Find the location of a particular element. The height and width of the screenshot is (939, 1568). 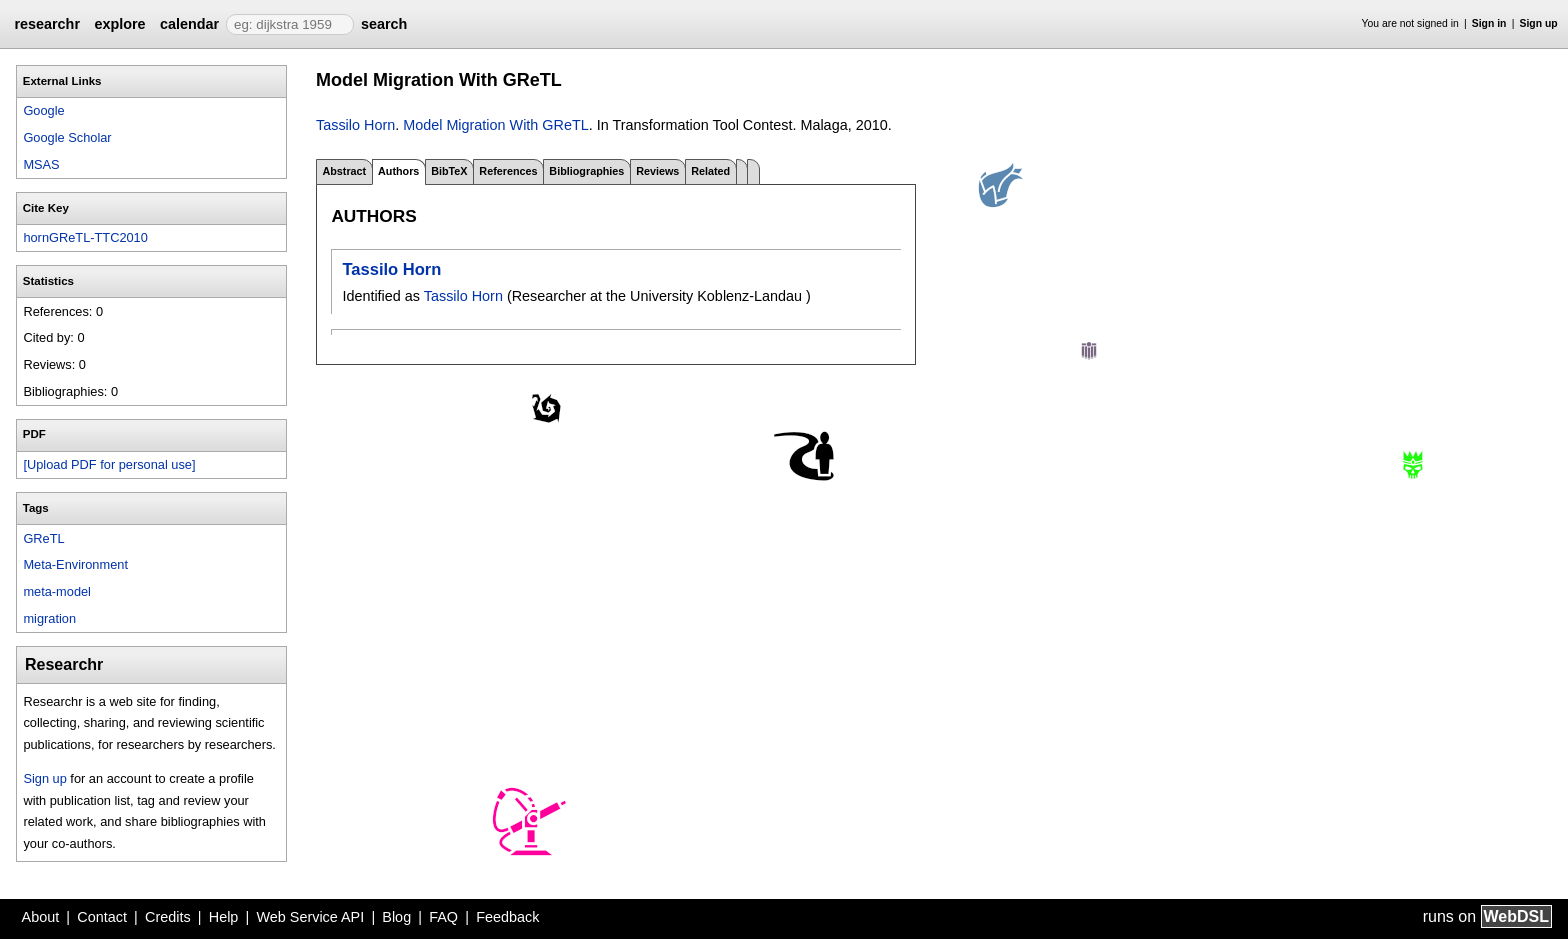

indicates a new sprout or growth stage in a farming game is located at coordinates (1001, 185).